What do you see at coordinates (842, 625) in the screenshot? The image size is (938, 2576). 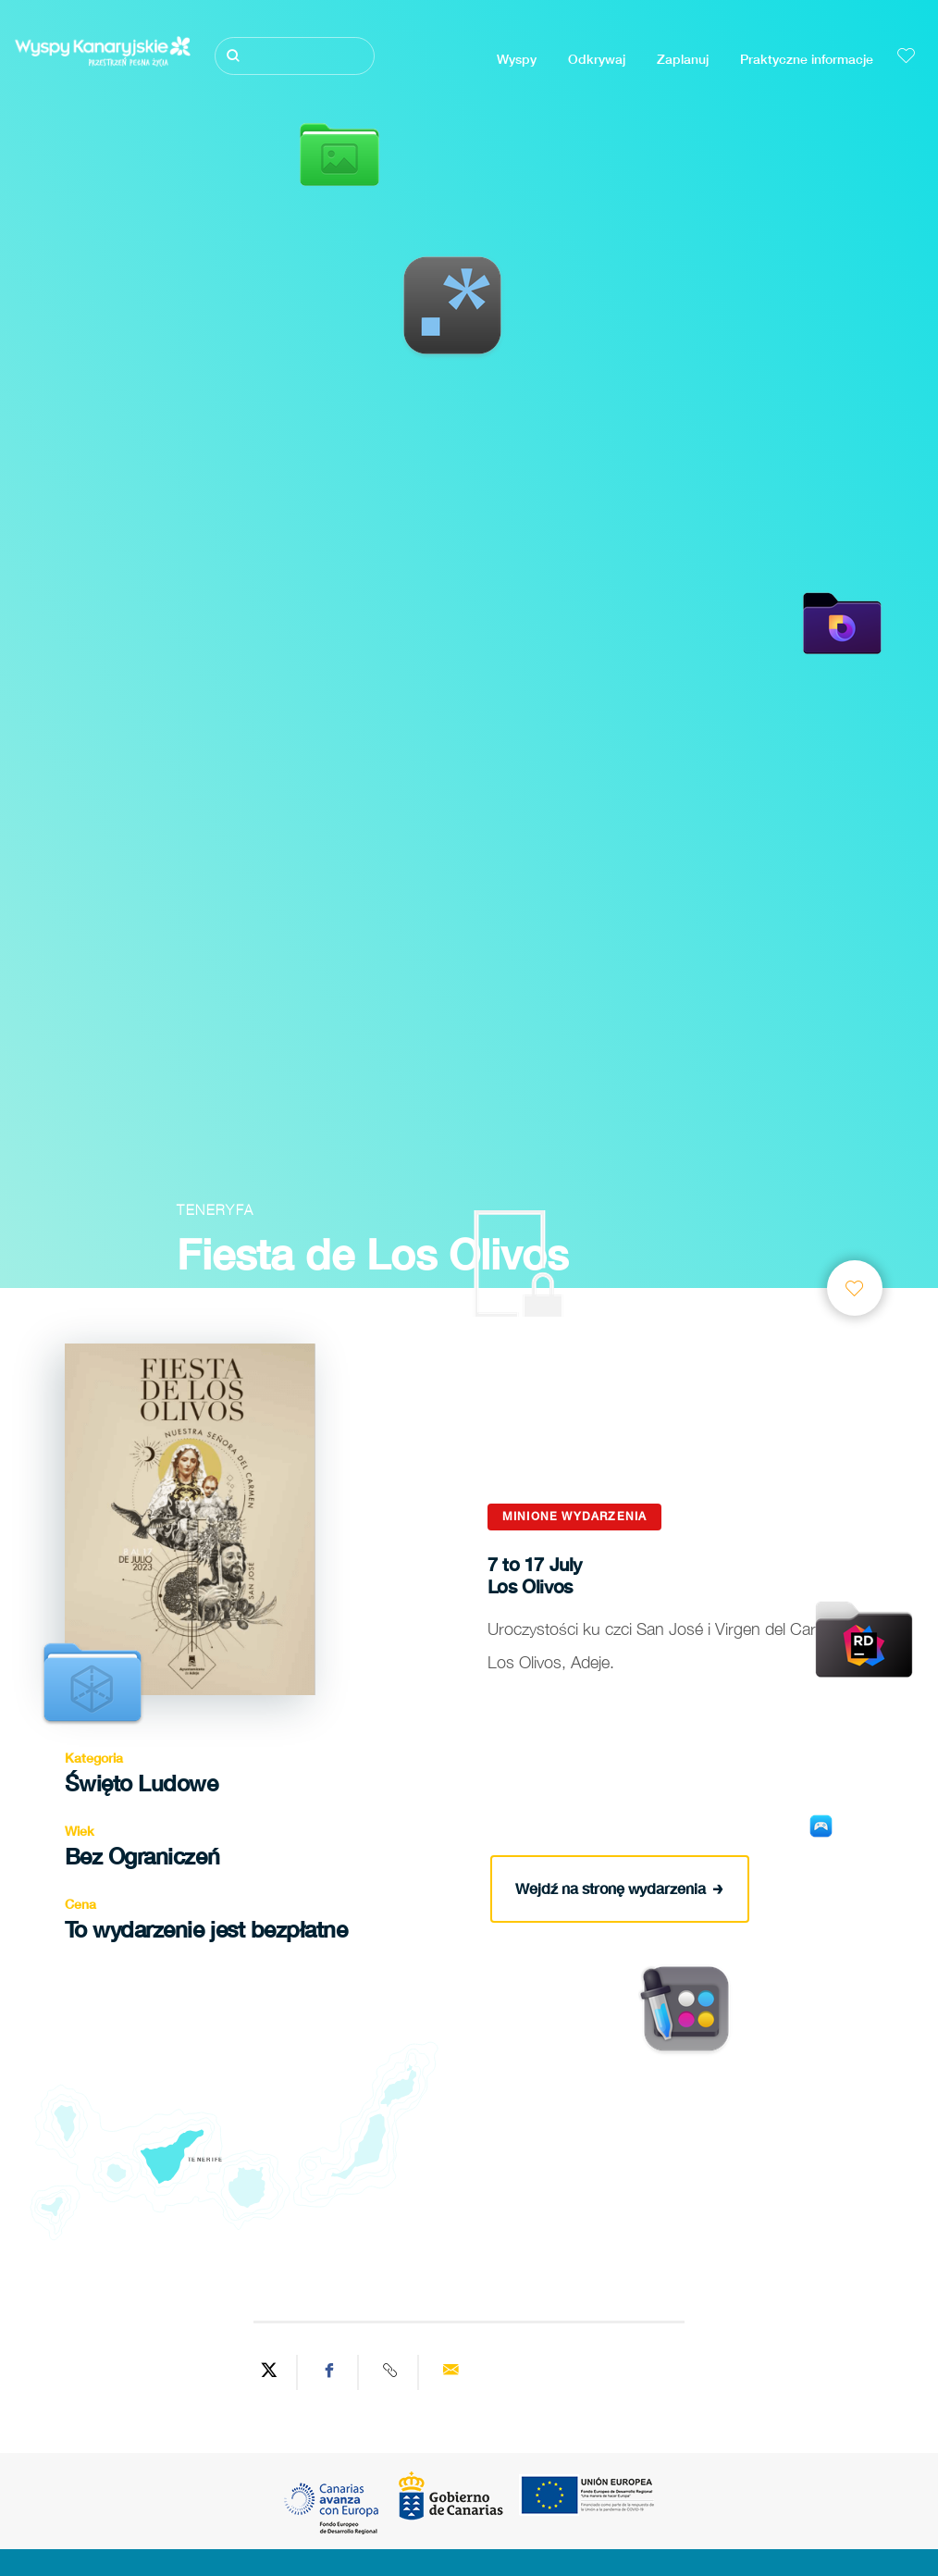 I see `open wondershare pixstudio project folder` at bounding box center [842, 625].